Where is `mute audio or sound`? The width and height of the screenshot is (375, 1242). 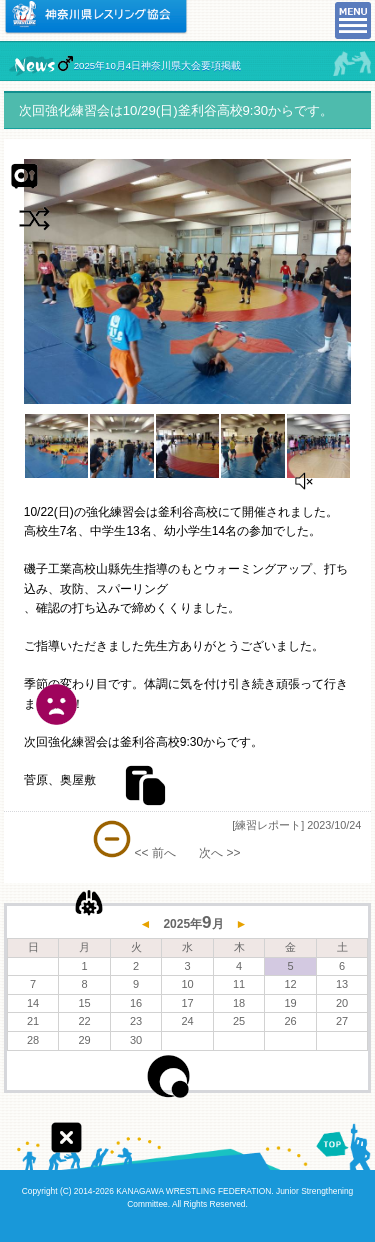 mute audio or sound is located at coordinates (304, 481).